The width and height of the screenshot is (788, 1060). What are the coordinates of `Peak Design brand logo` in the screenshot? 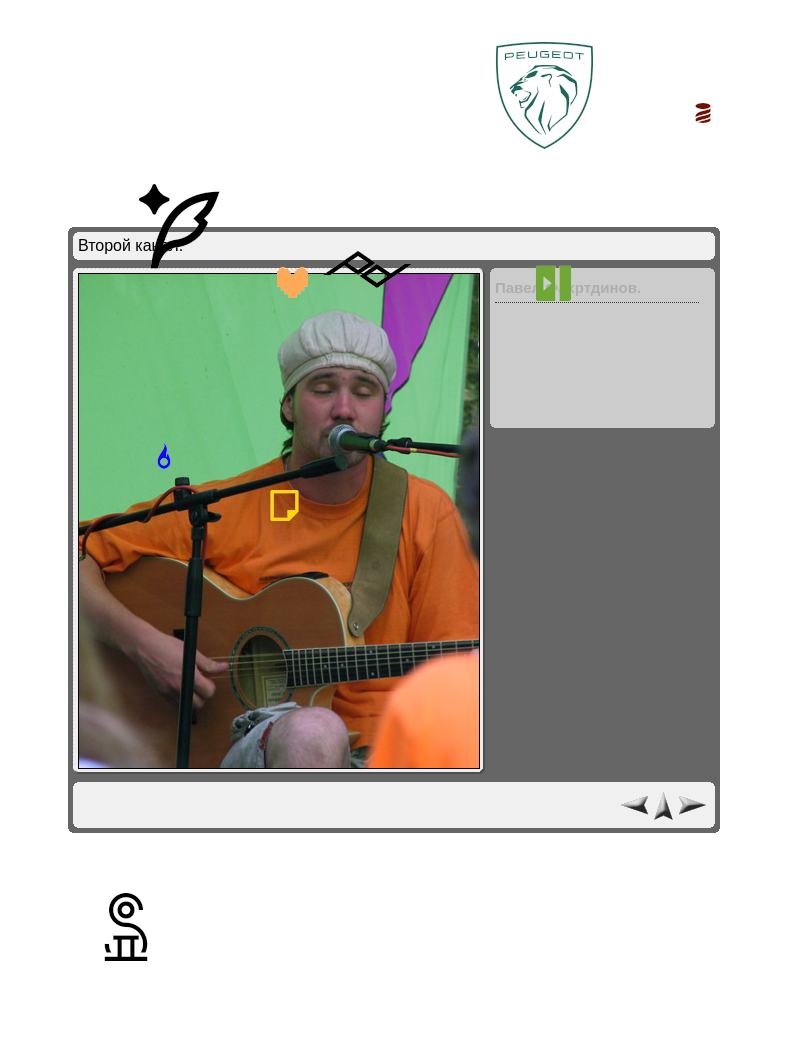 It's located at (367, 269).